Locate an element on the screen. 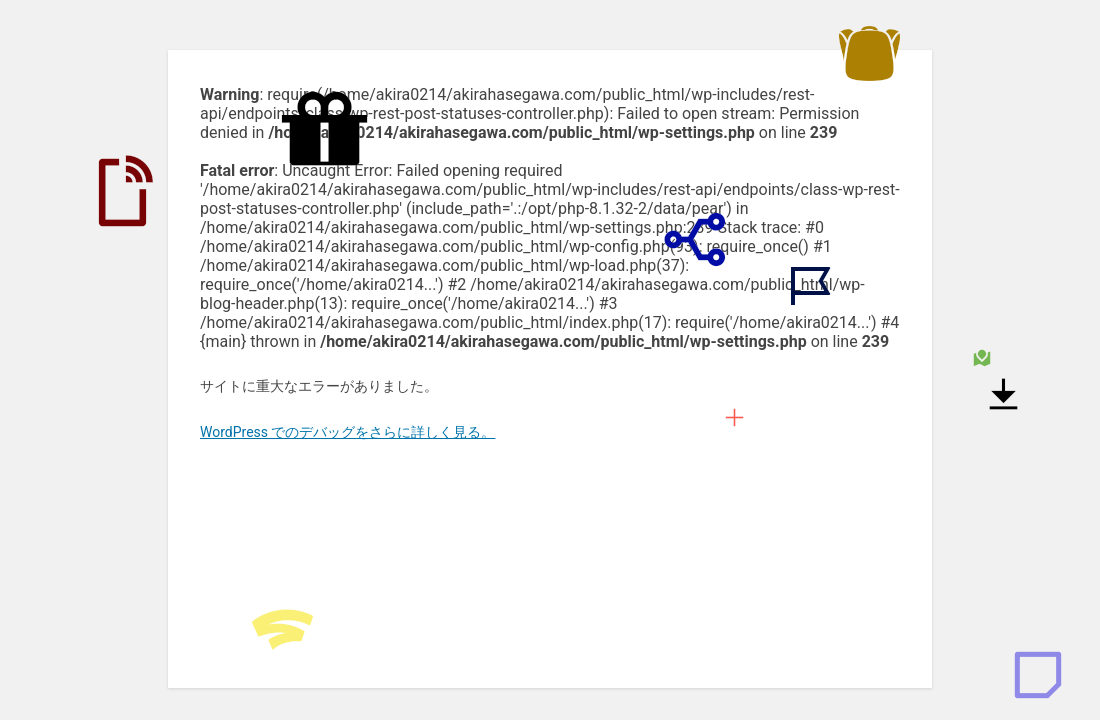  create a new sticky note is located at coordinates (1038, 675).